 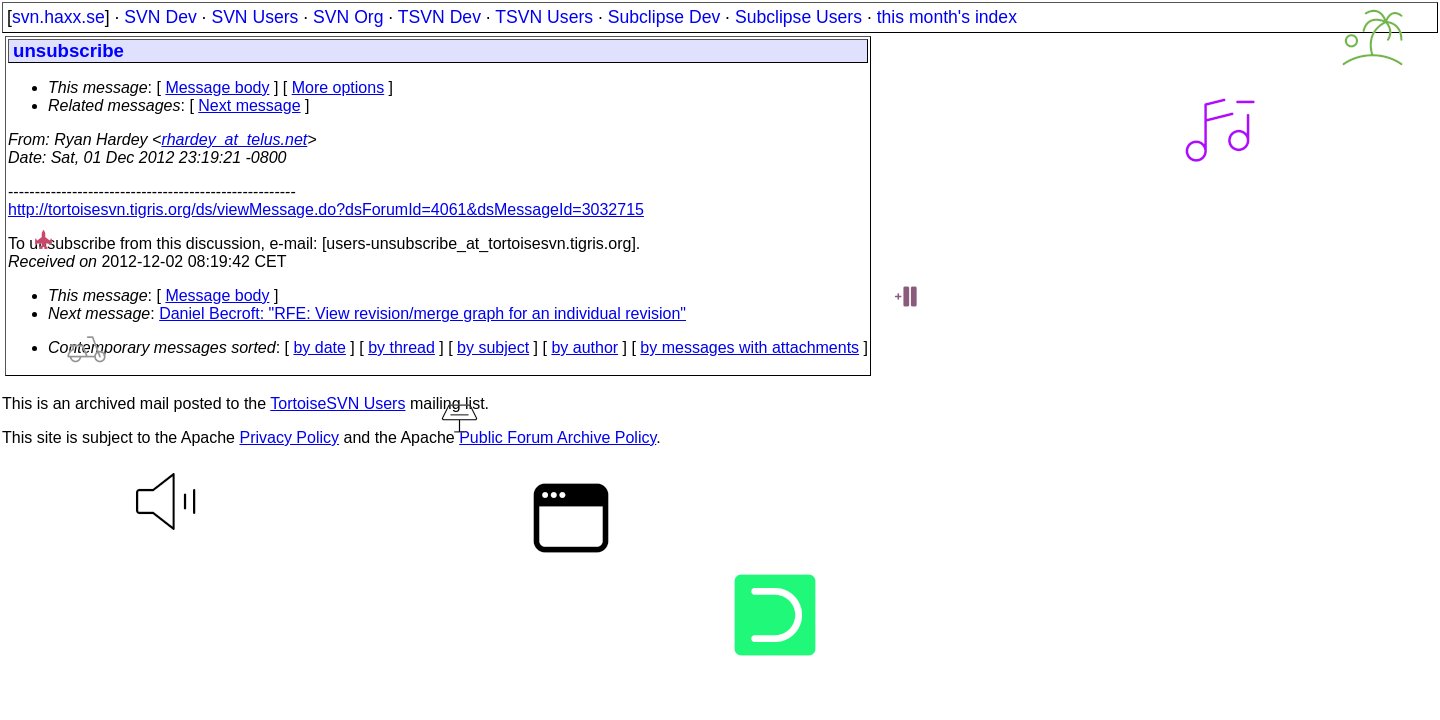 What do you see at coordinates (907, 296) in the screenshot?
I see `add a new column to the left` at bounding box center [907, 296].